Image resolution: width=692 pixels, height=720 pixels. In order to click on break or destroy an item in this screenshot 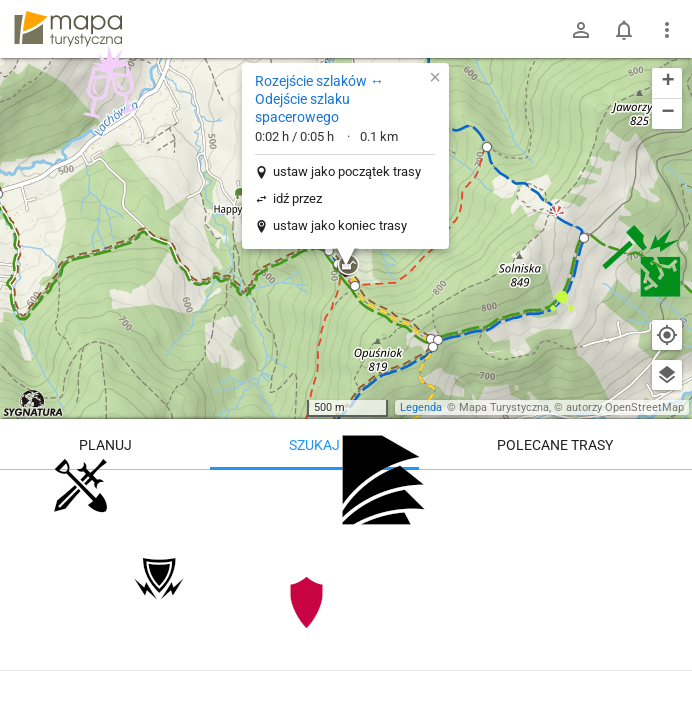, I will do `click(641, 257)`.